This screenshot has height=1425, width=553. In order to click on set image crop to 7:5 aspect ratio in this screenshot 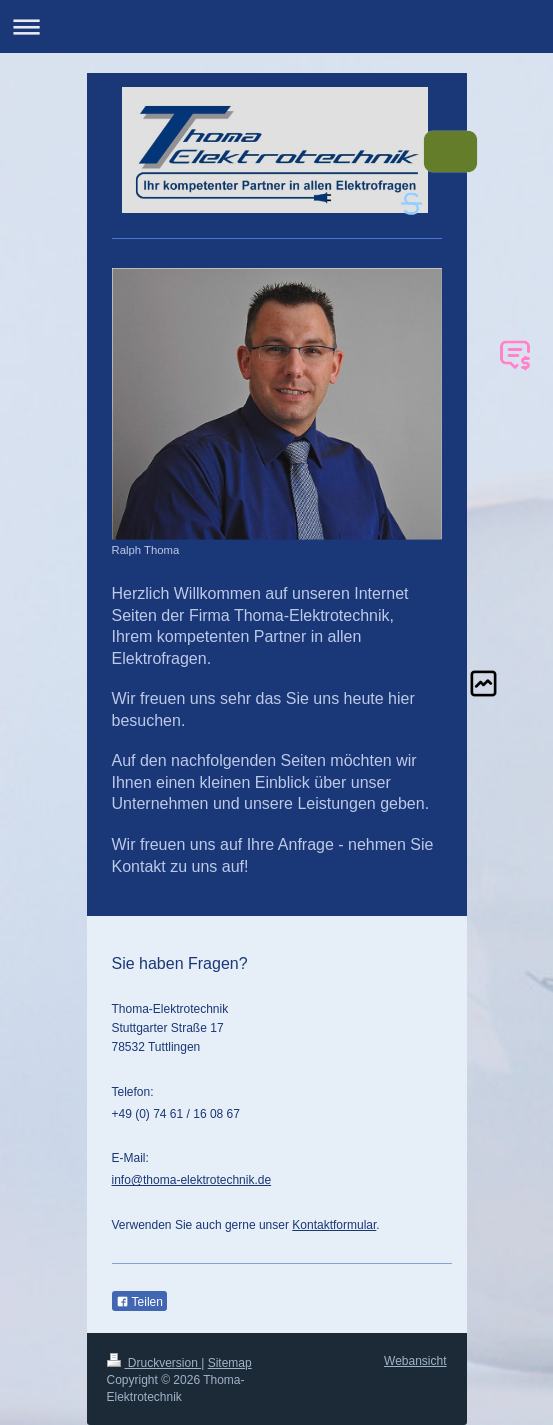, I will do `click(450, 151)`.